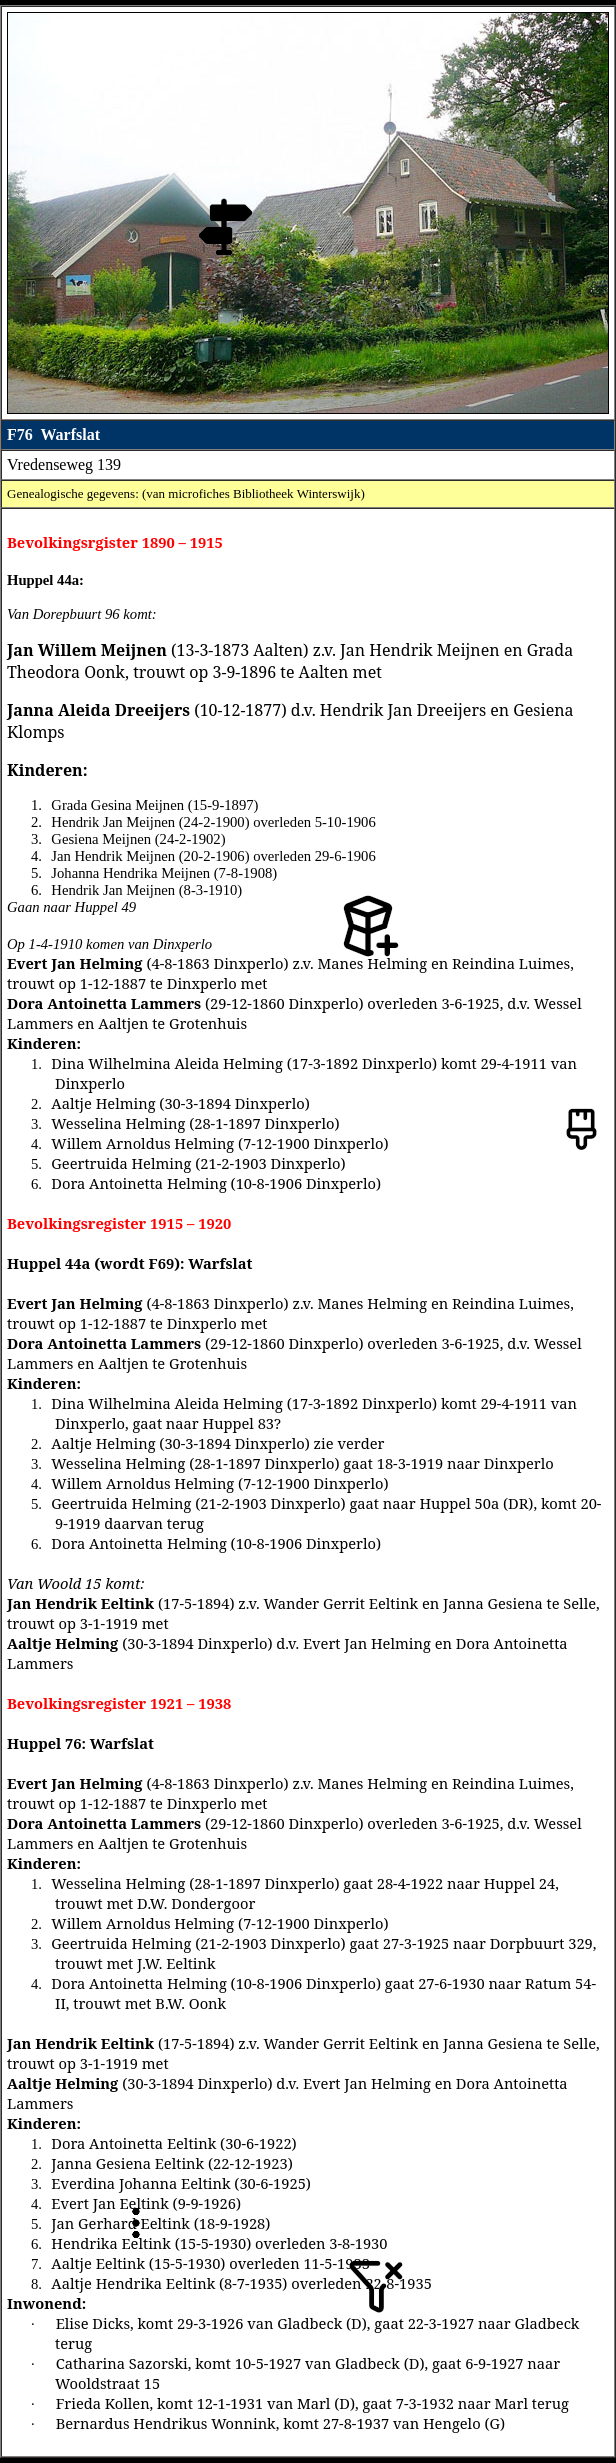  Describe the element at coordinates (368, 926) in the screenshot. I see `add a new 3D object or model` at that location.